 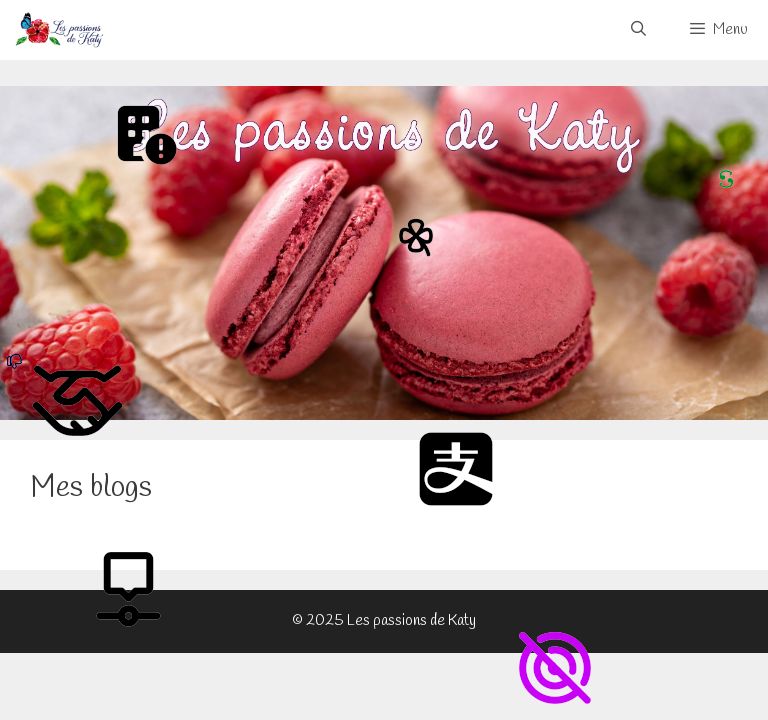 What do you see at coordinates (145, 133) in the screenshot?
I see `building or property alert notification` at bounding box center [145, 133].